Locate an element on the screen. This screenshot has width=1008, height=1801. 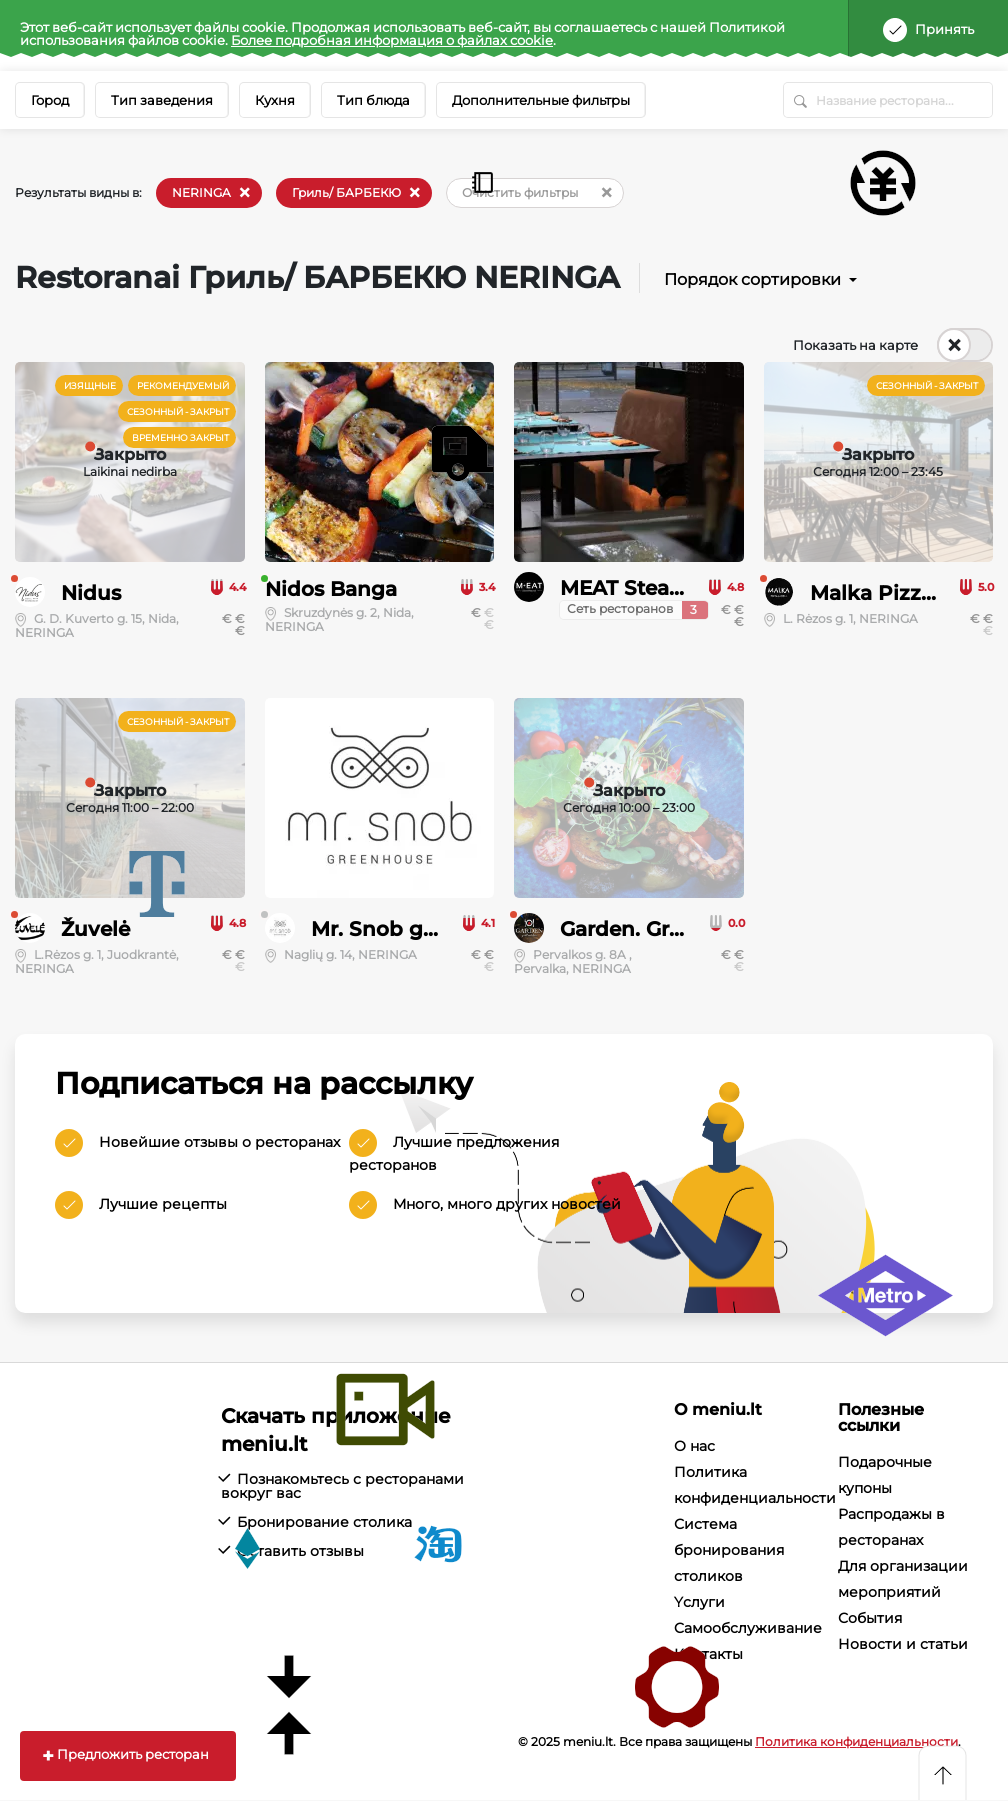
open the Metro de Madrid transit app is located at coordinates (885, 1295).